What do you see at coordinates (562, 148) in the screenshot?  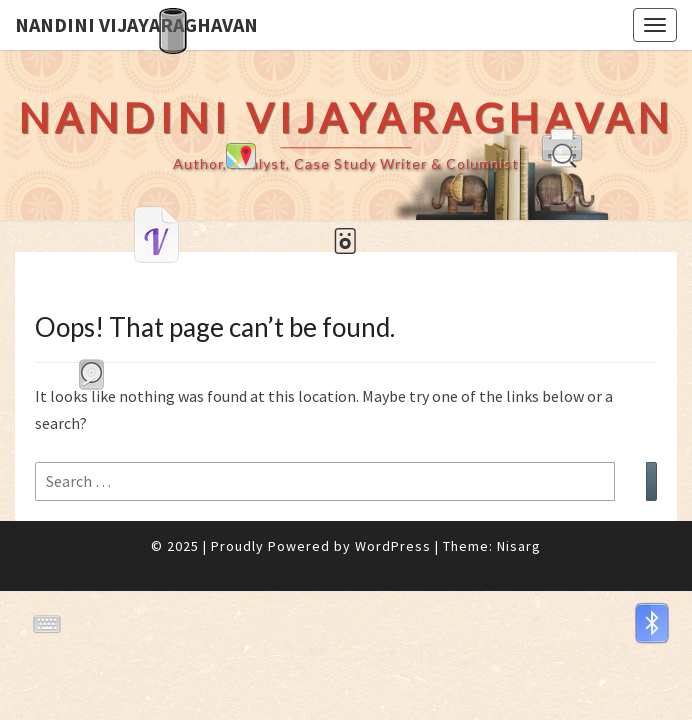 I see `preview document before printing` at bounding box center [562, 148].